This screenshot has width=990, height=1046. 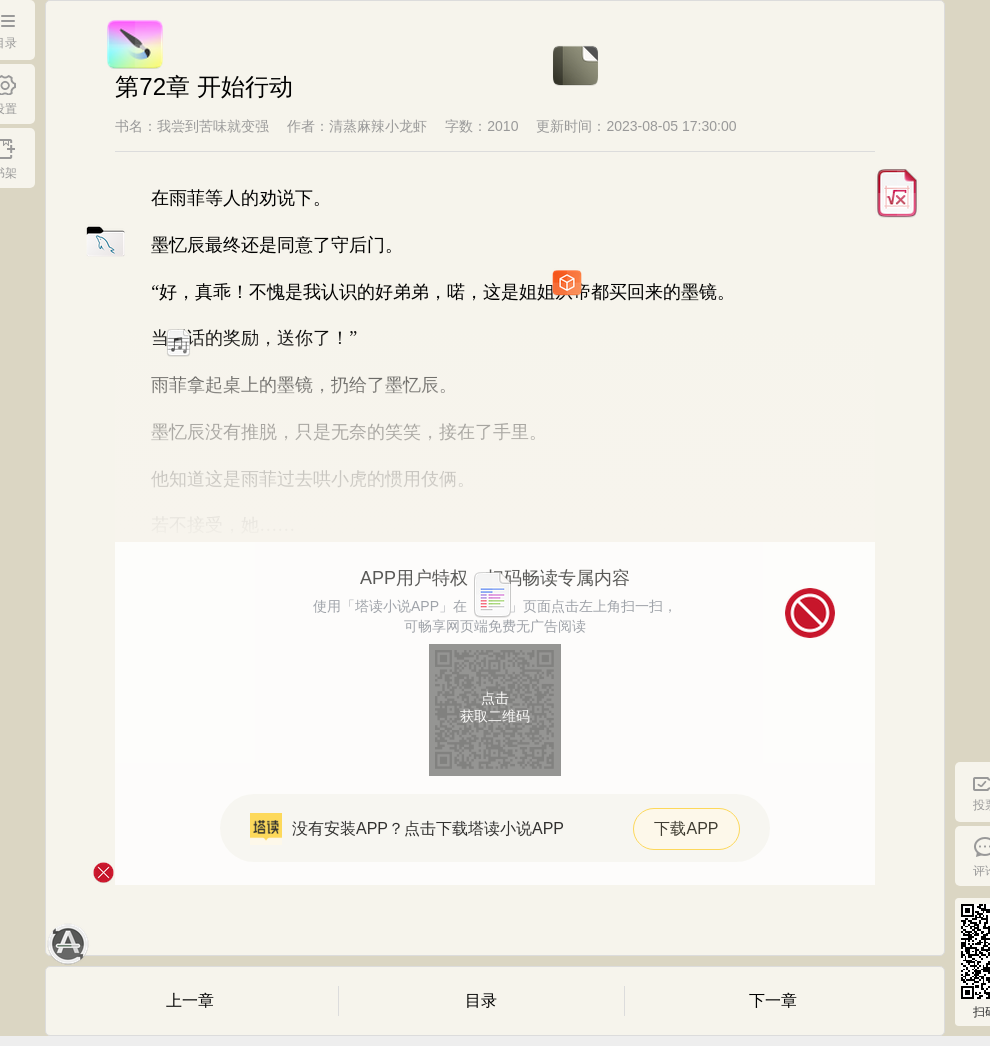 I want to click on open mysql database files folder, so click(x=105, y=242).